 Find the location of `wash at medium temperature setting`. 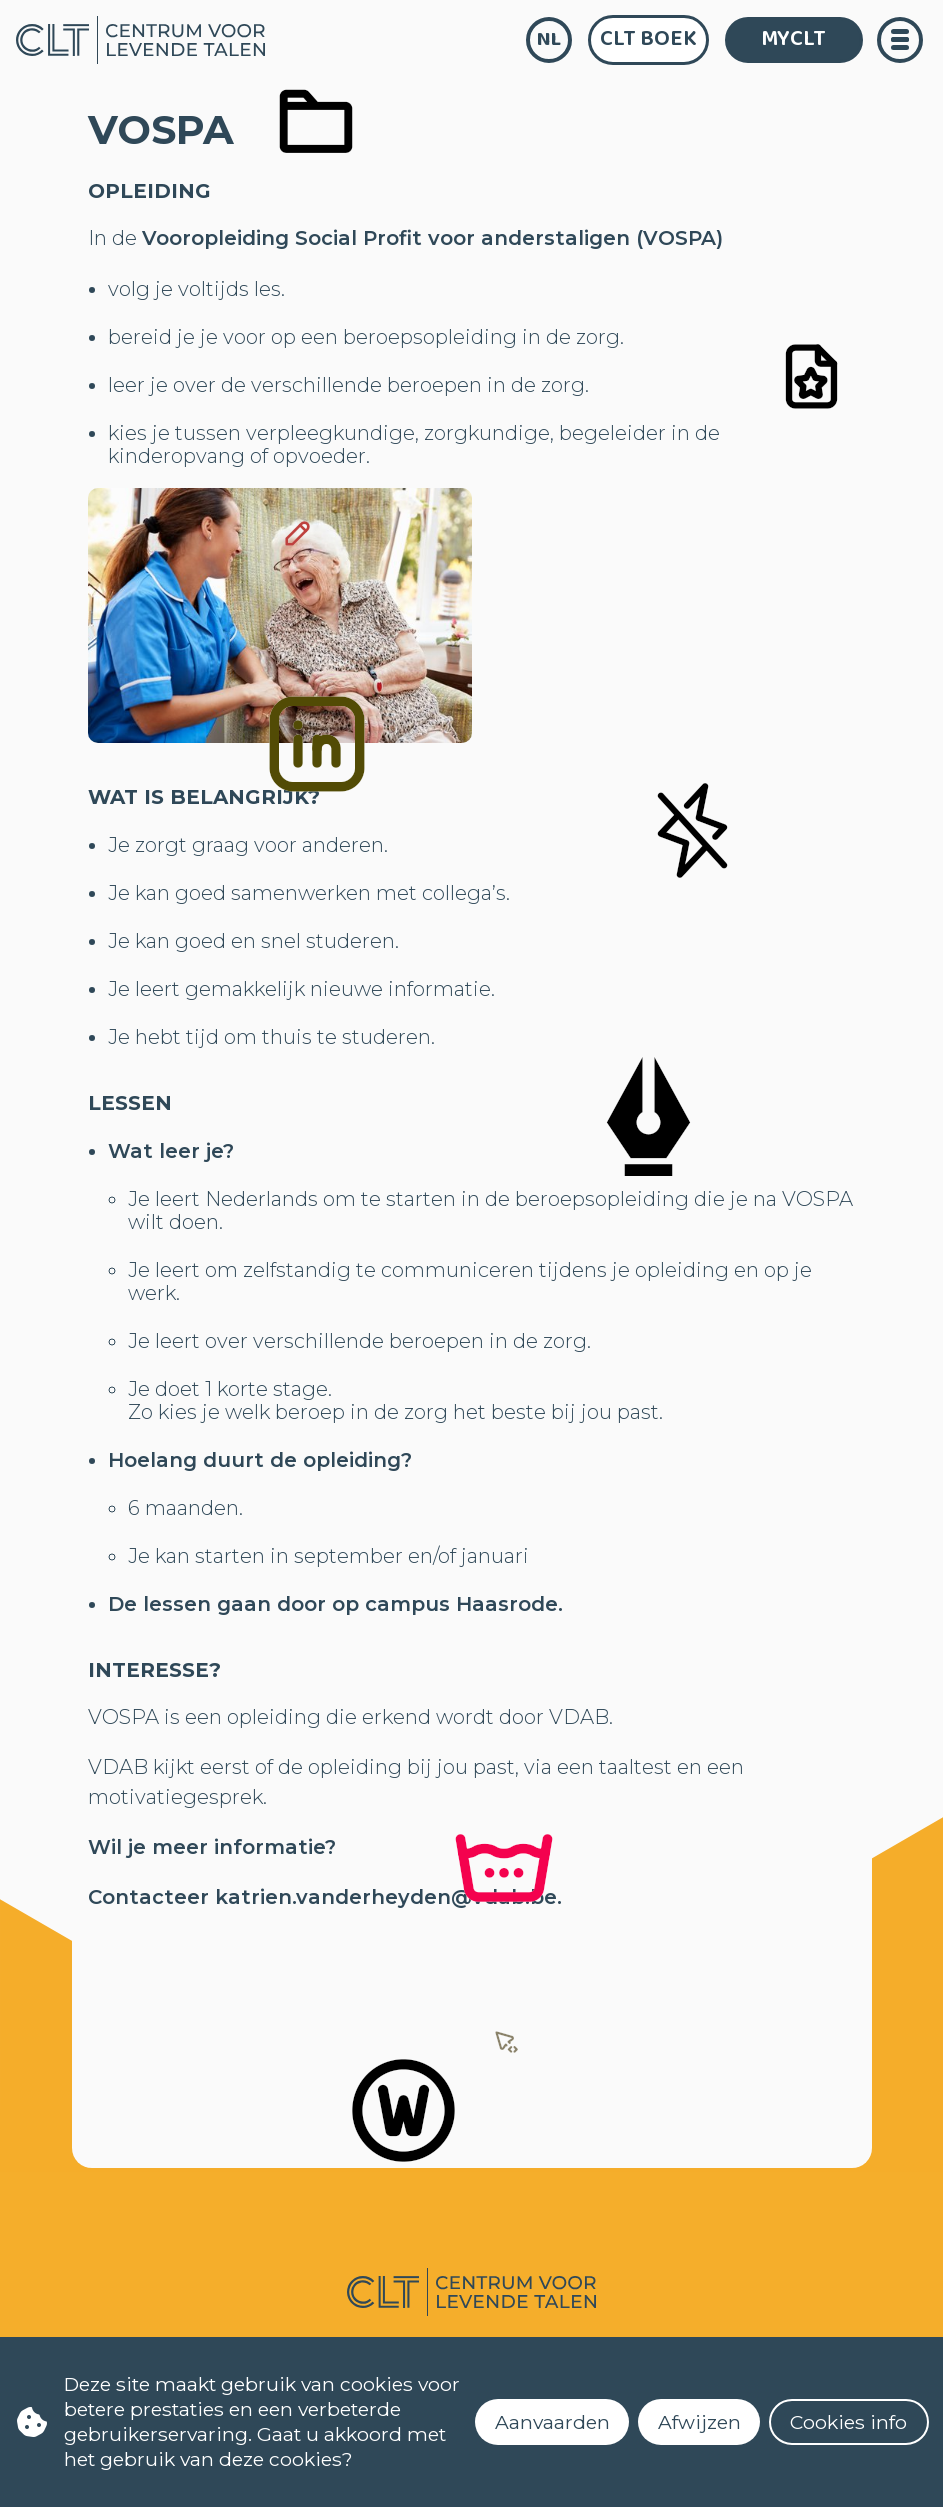

wash at medium temperature setting is located at coordinates (504, 1868).